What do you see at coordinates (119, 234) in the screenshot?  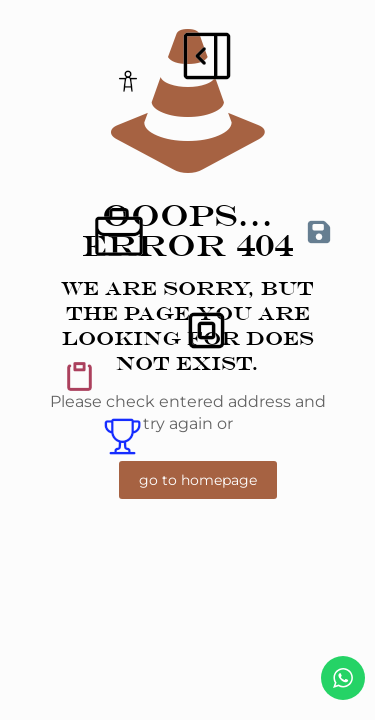 I see `access work or business-related content` at bounding box center [119, 234].